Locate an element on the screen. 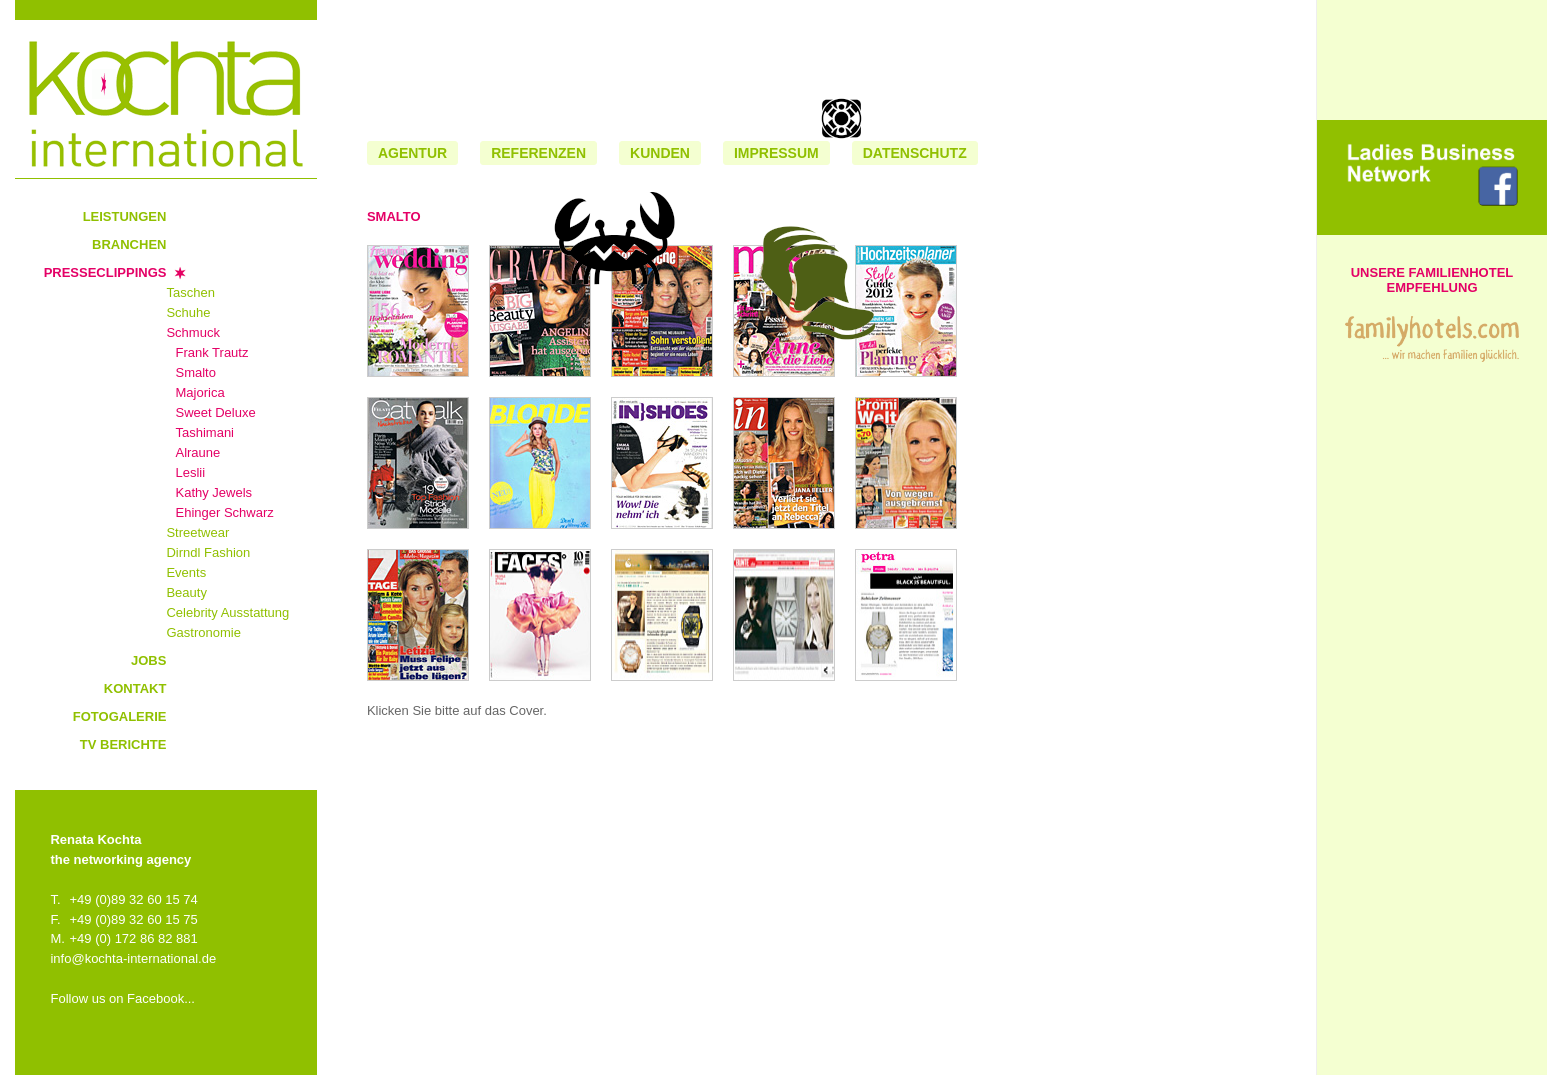  abstract game achievement or badge icon is located at coordinates (841, 118).